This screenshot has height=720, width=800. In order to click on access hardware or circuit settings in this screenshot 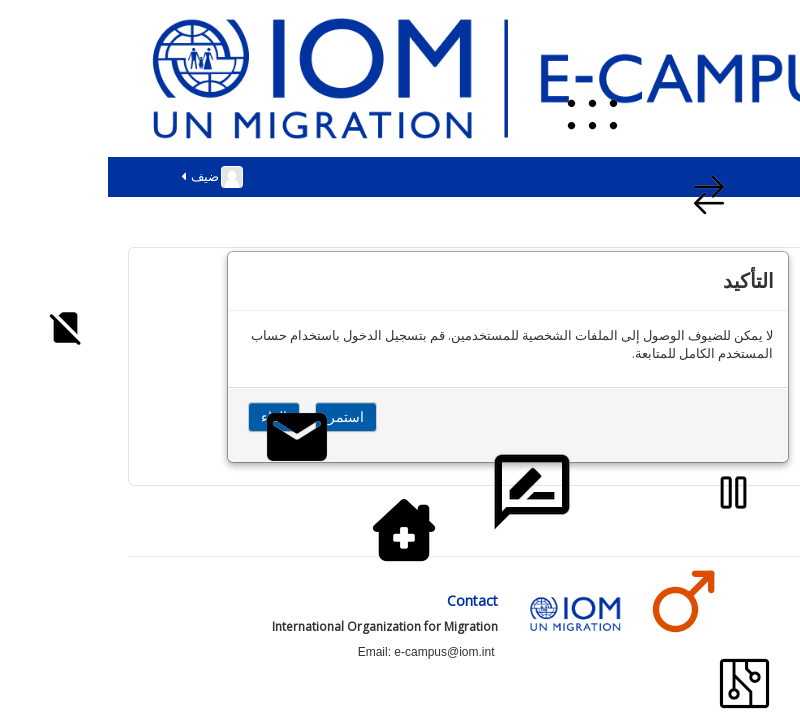, I will do `click(744, 683)`.